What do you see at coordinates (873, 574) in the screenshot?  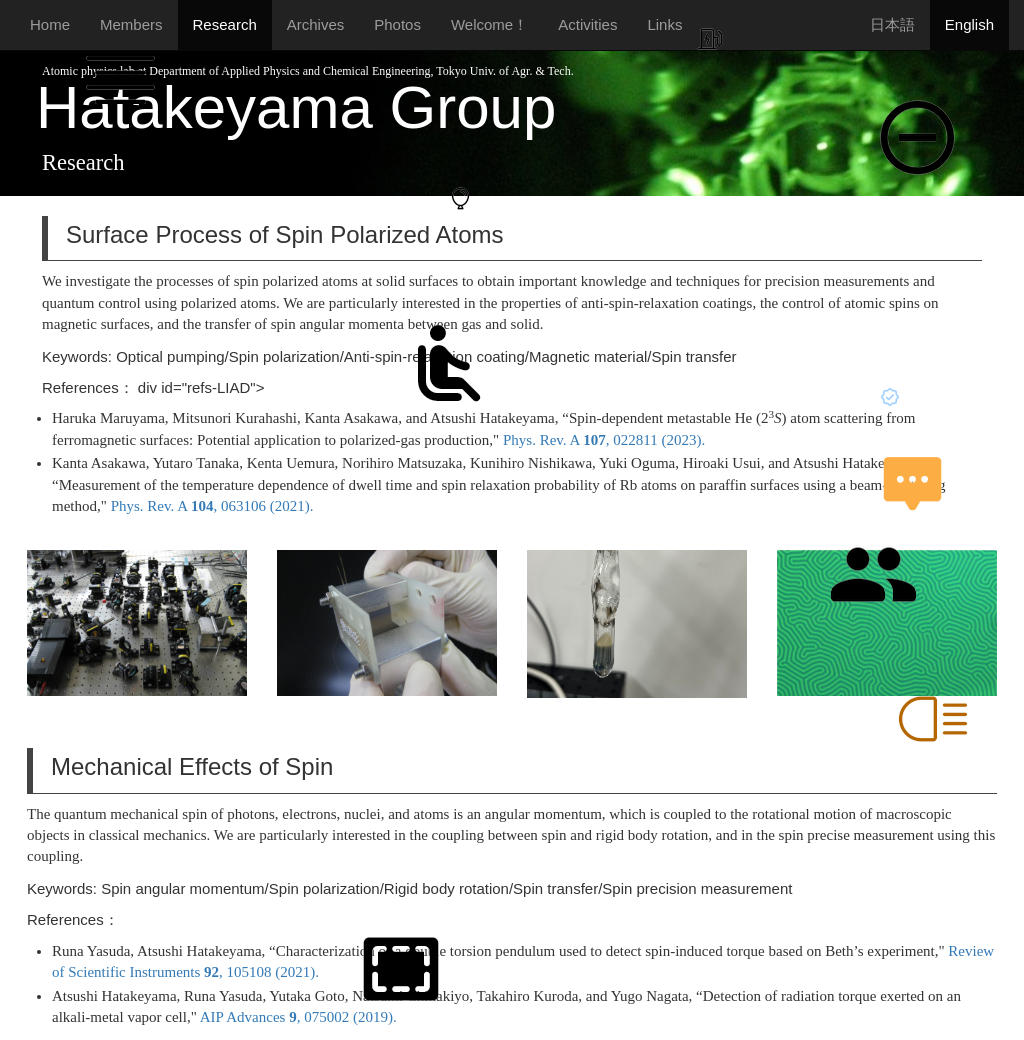 I see `view group members` at bounding box center [873, 574].